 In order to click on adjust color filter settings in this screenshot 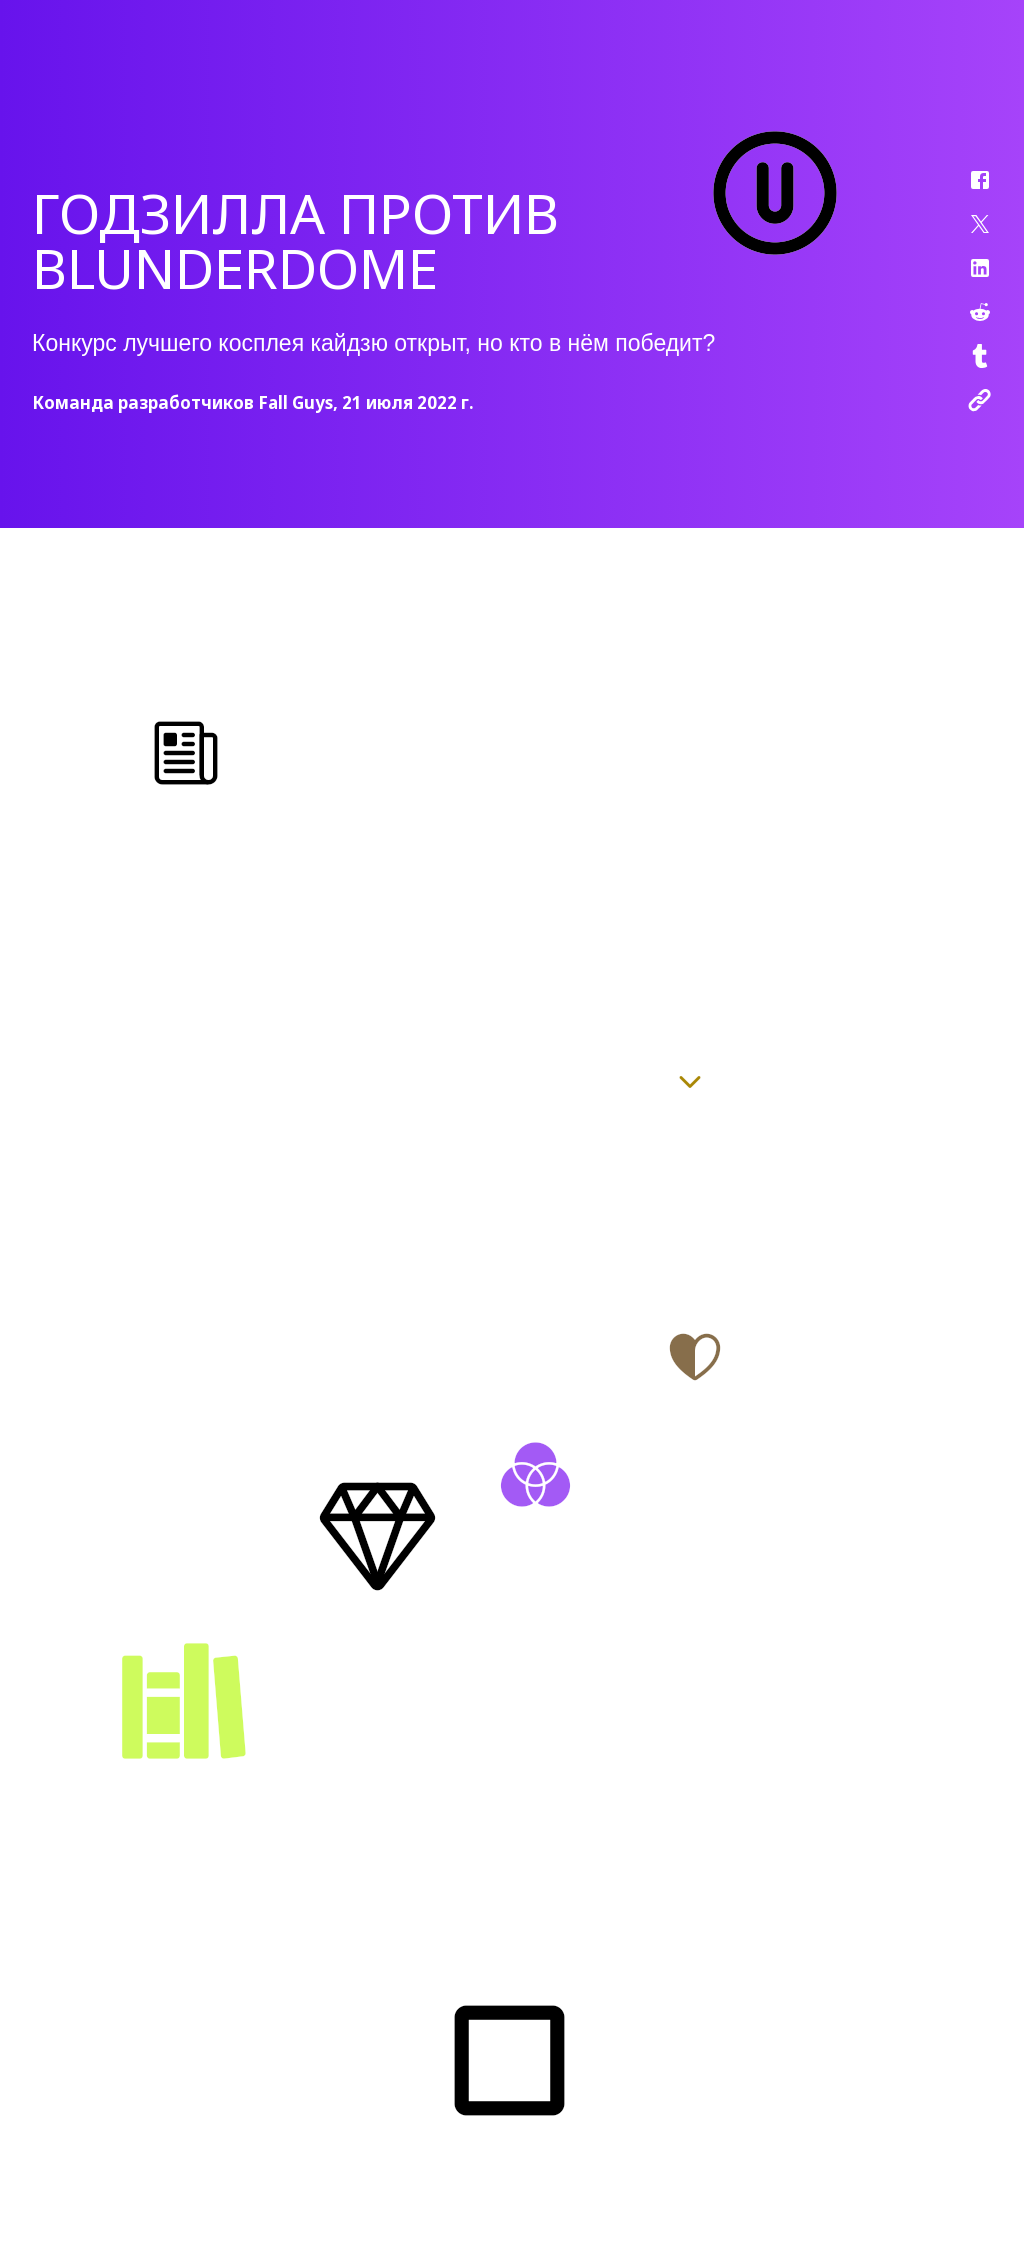, I will do `click(535, 1474)`.